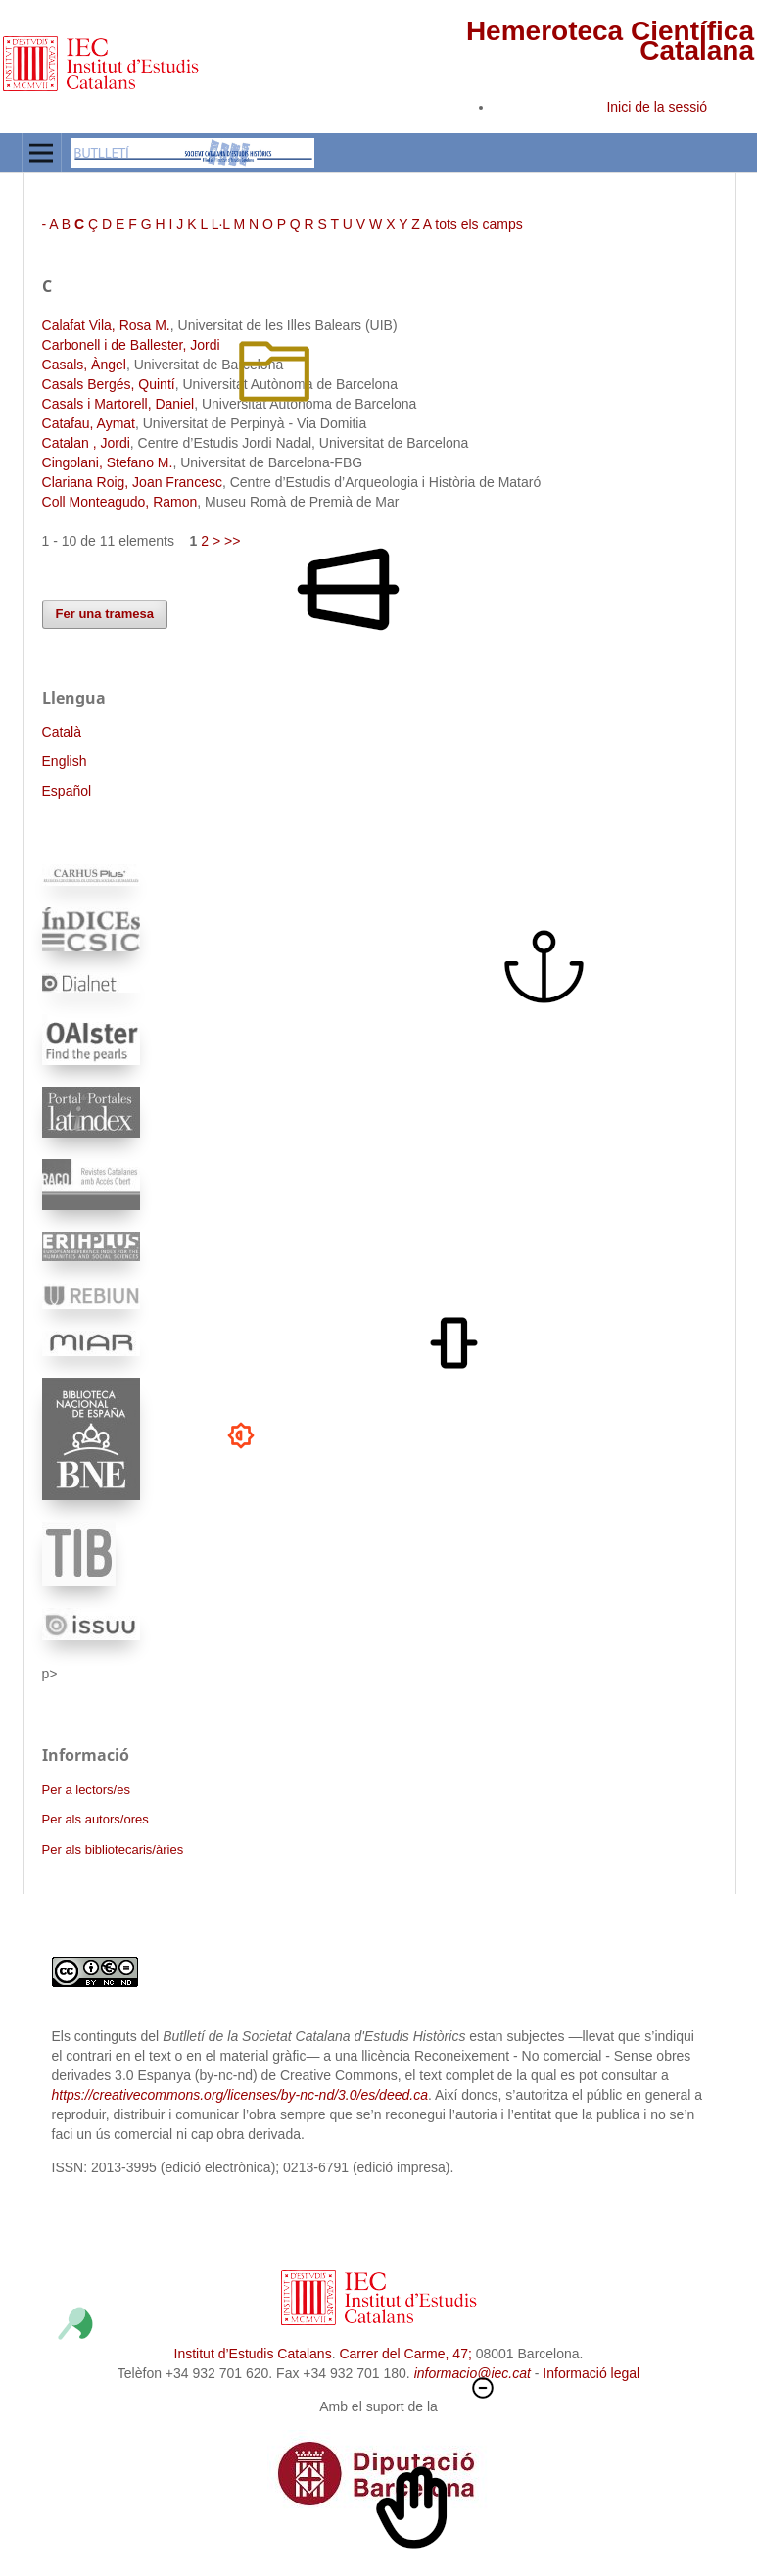  I want to click on center align object vertically, so click(453, 1342).